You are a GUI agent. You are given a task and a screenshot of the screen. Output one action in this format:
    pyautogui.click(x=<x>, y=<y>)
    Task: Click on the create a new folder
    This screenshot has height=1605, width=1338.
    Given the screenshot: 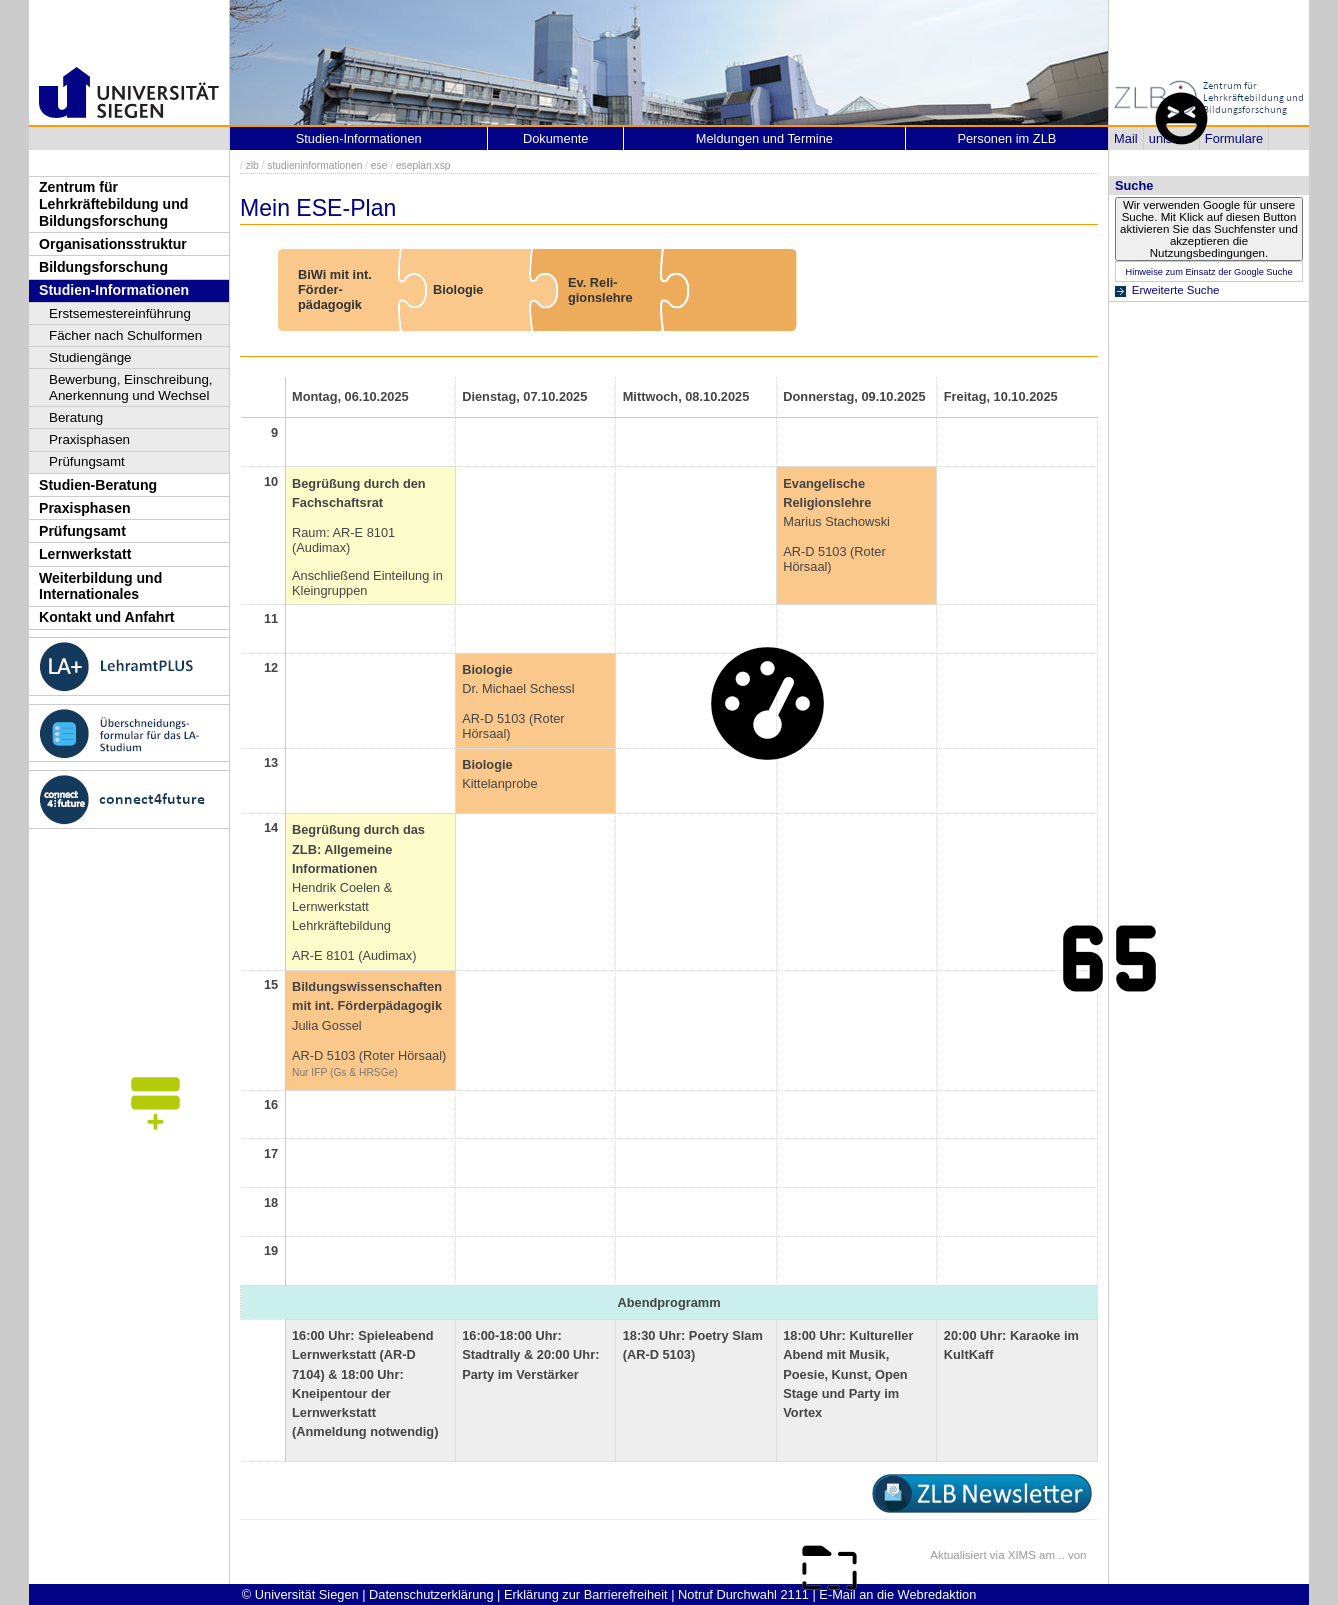 What is the action you would take?
    pyautogui.click(x=829, y=1566)
    